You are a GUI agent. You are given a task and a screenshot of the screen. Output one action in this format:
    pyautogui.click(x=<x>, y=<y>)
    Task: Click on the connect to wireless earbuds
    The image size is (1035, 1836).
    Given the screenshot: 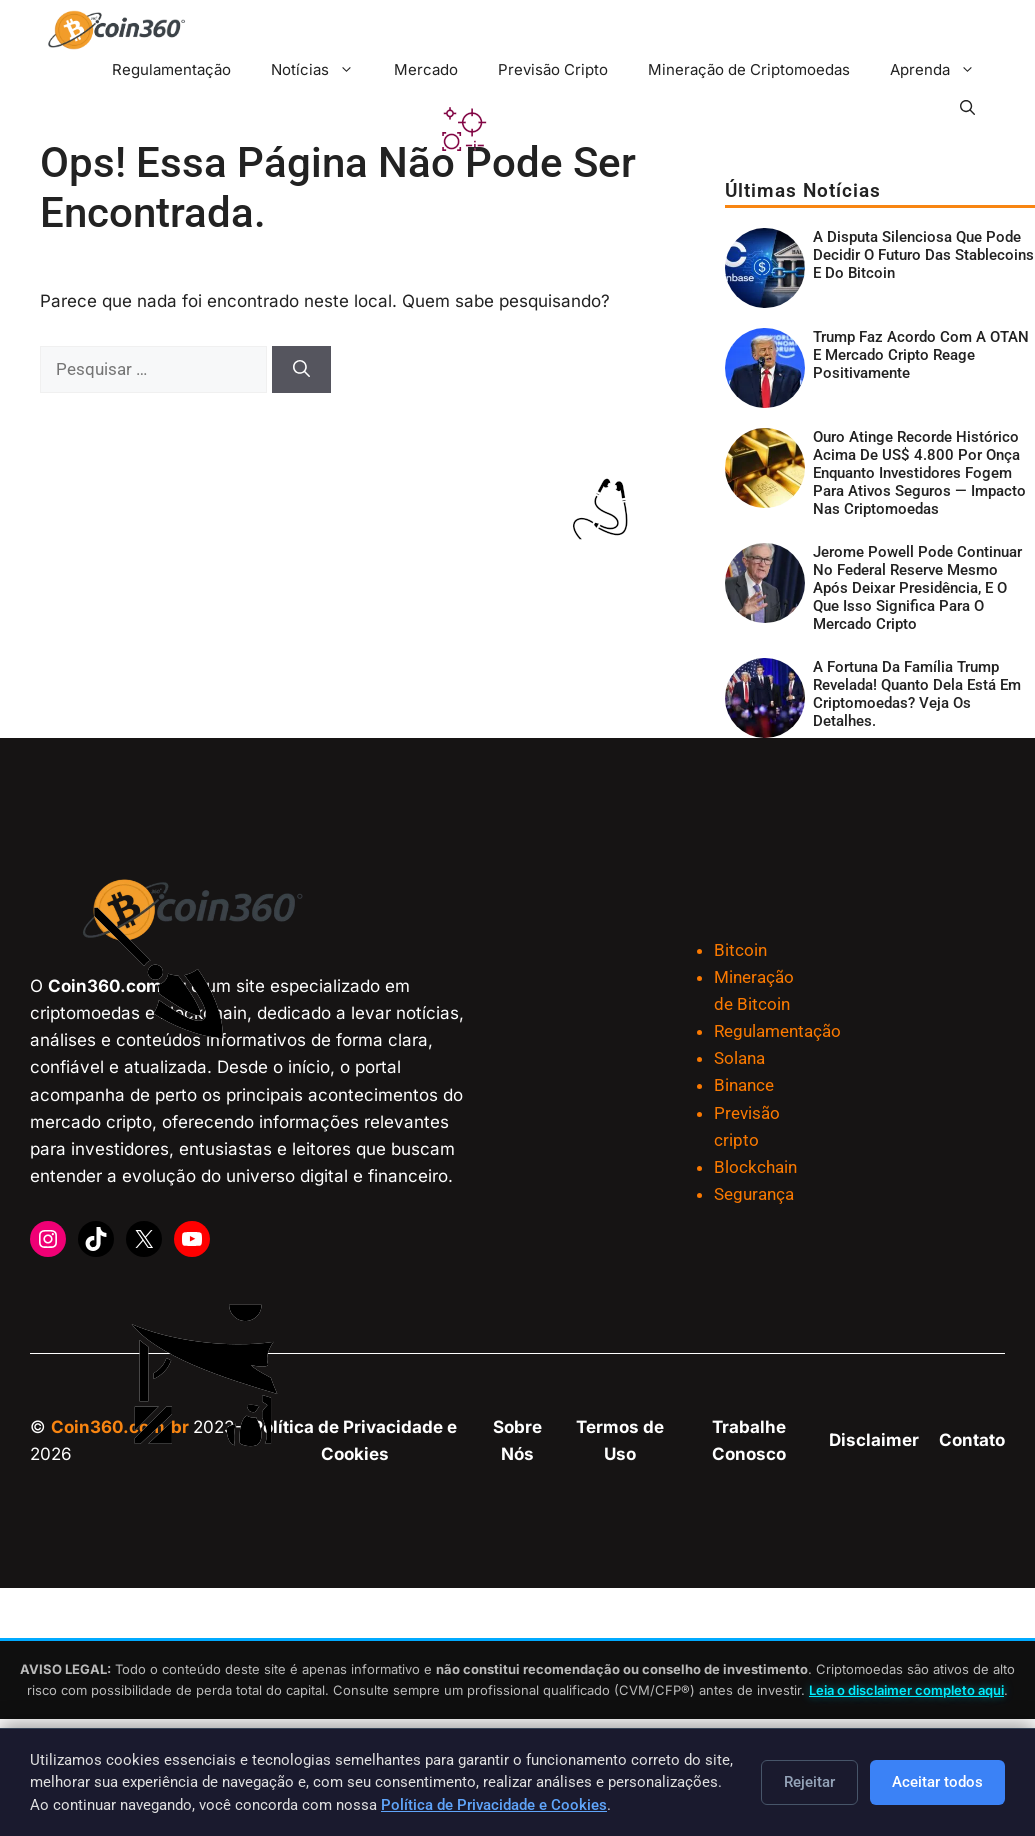 What is the action you would take?
    pyautogui.click(x=601, y=509)
    